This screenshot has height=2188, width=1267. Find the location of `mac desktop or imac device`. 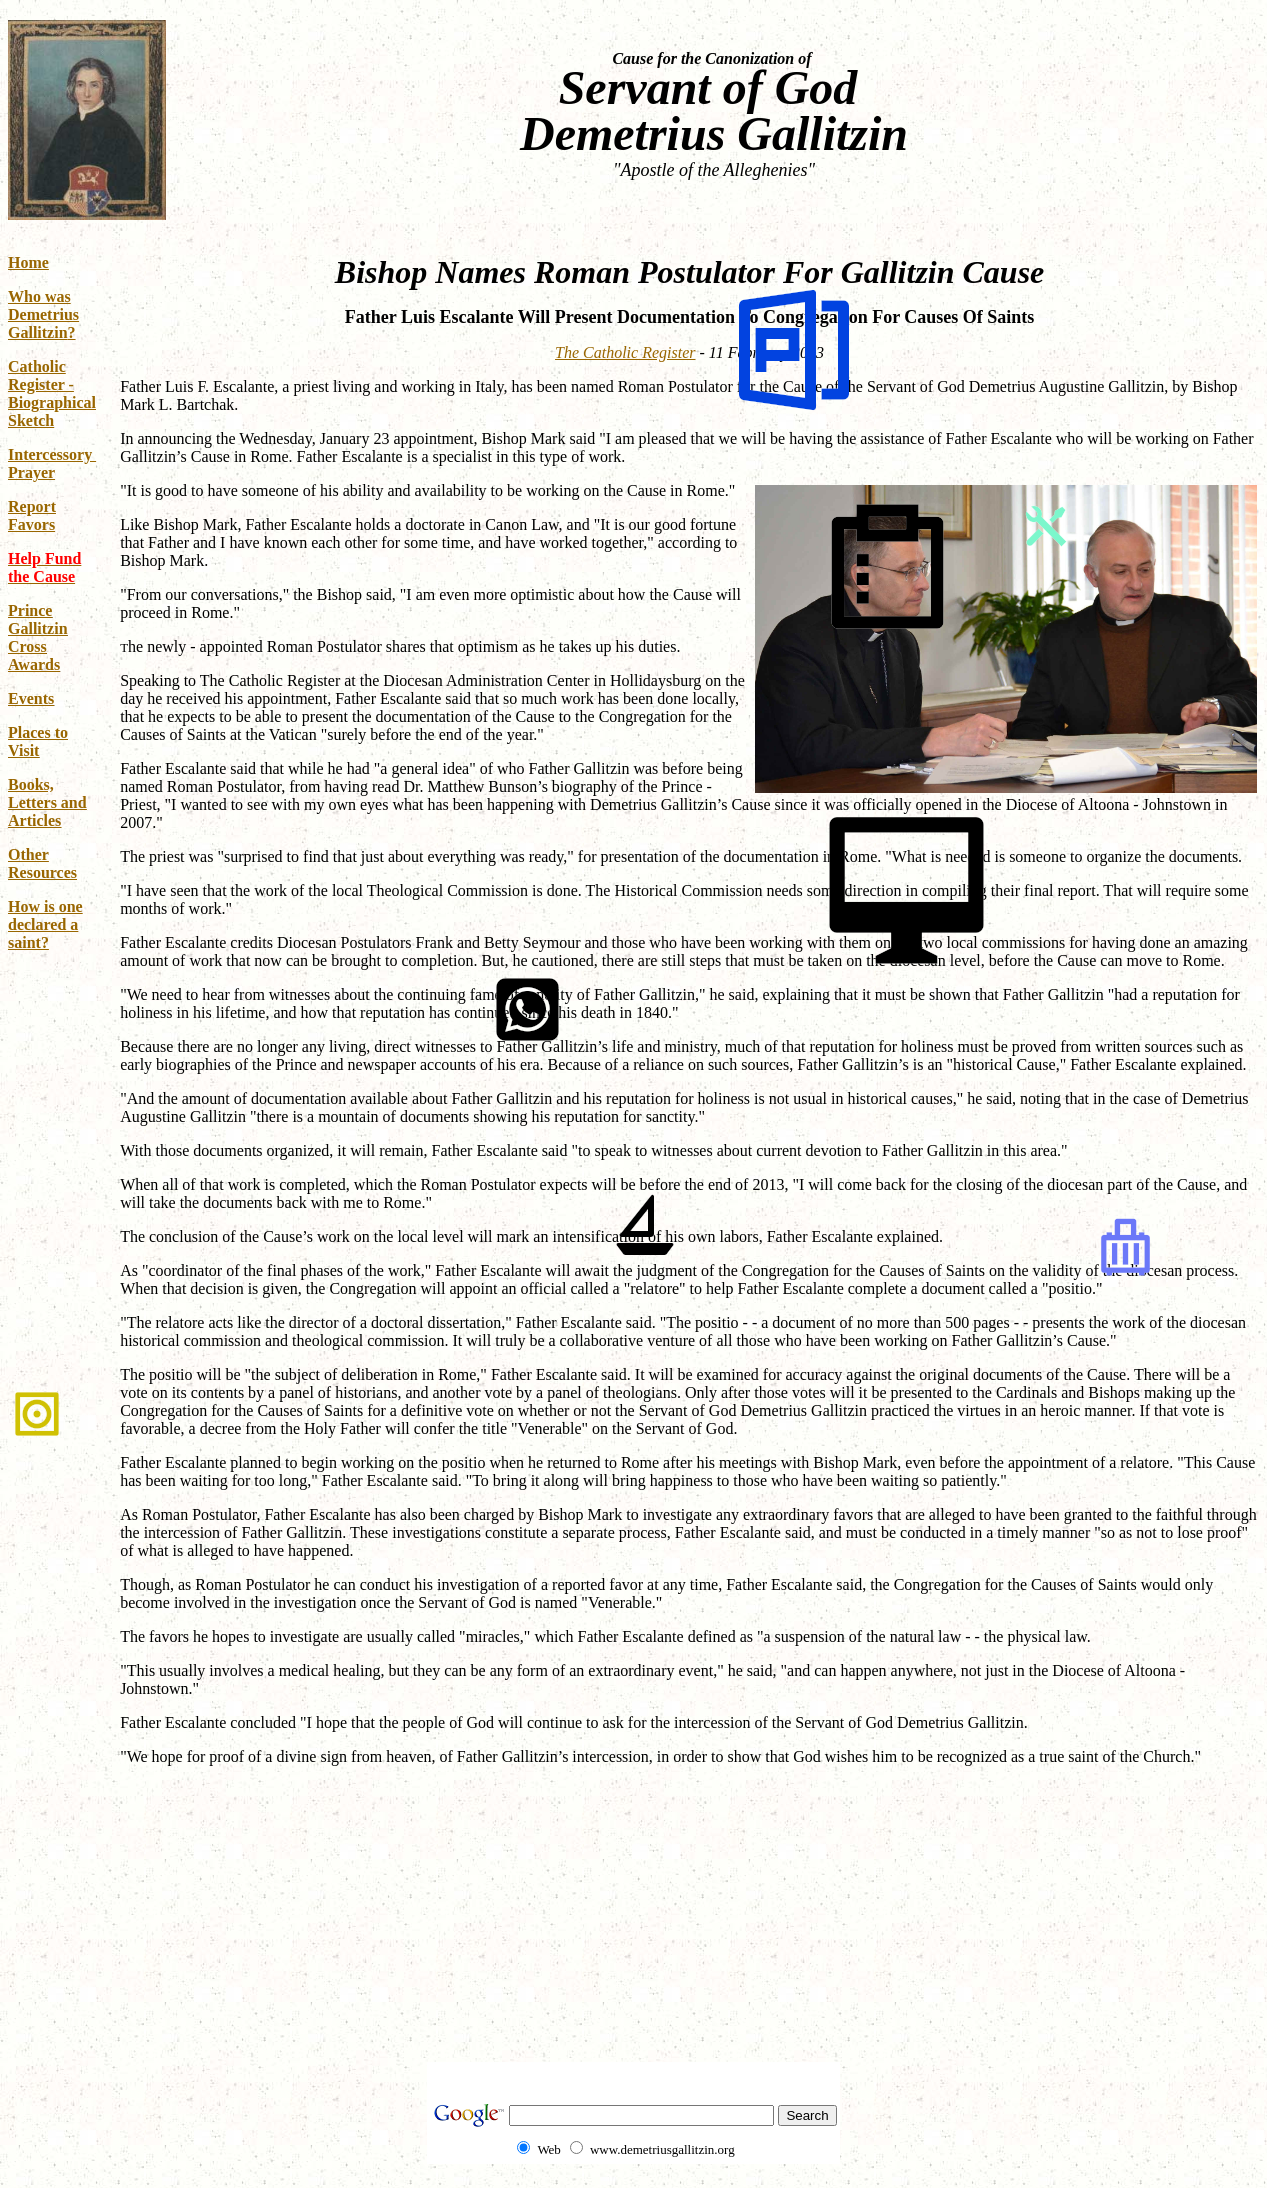

mac desktop or imac device is located at coordinates (906, 886).